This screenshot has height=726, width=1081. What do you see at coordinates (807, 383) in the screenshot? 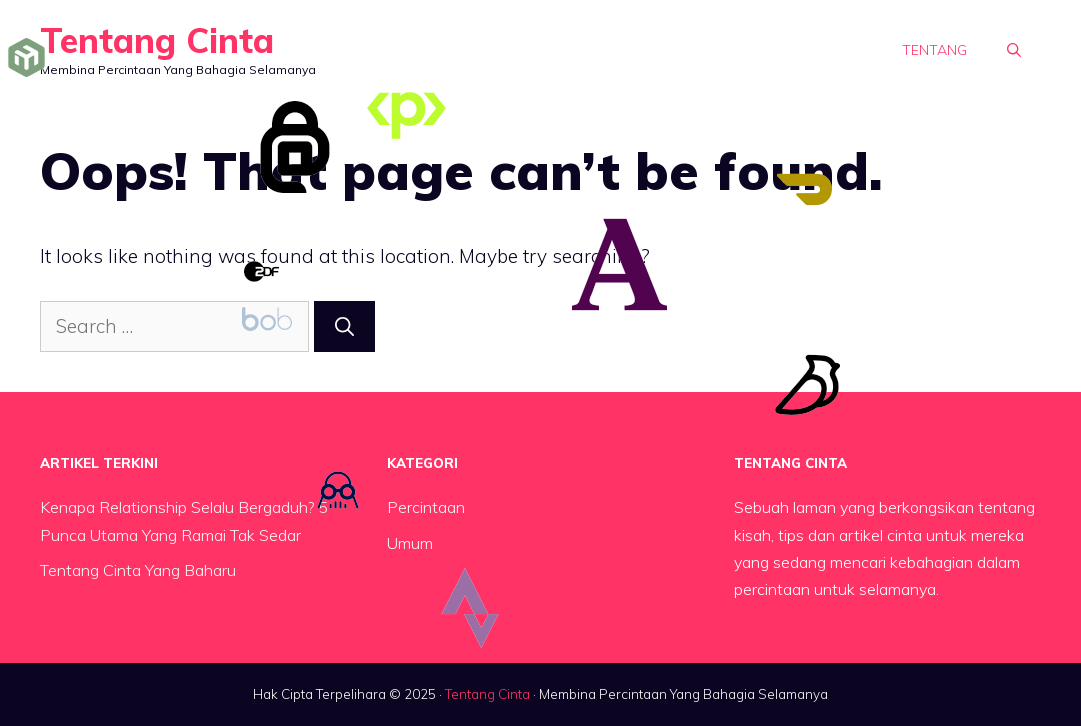
I see `open yuque documentation platform` at bounding box center [807, 383].